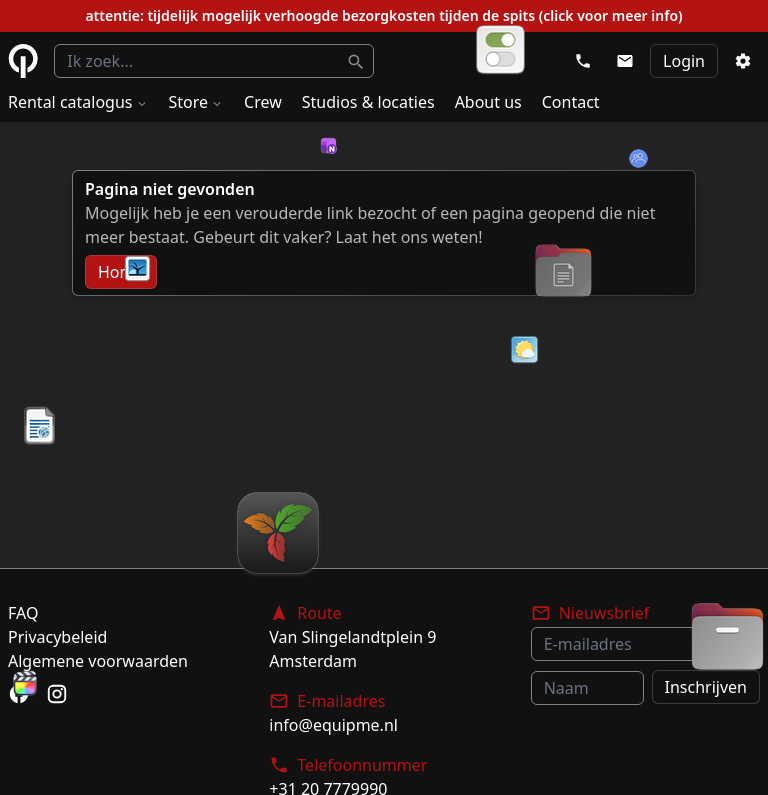 The width and height of the screenshot is (768, 795). I want to click on open Microsoft OneNote, so click(328, 145).